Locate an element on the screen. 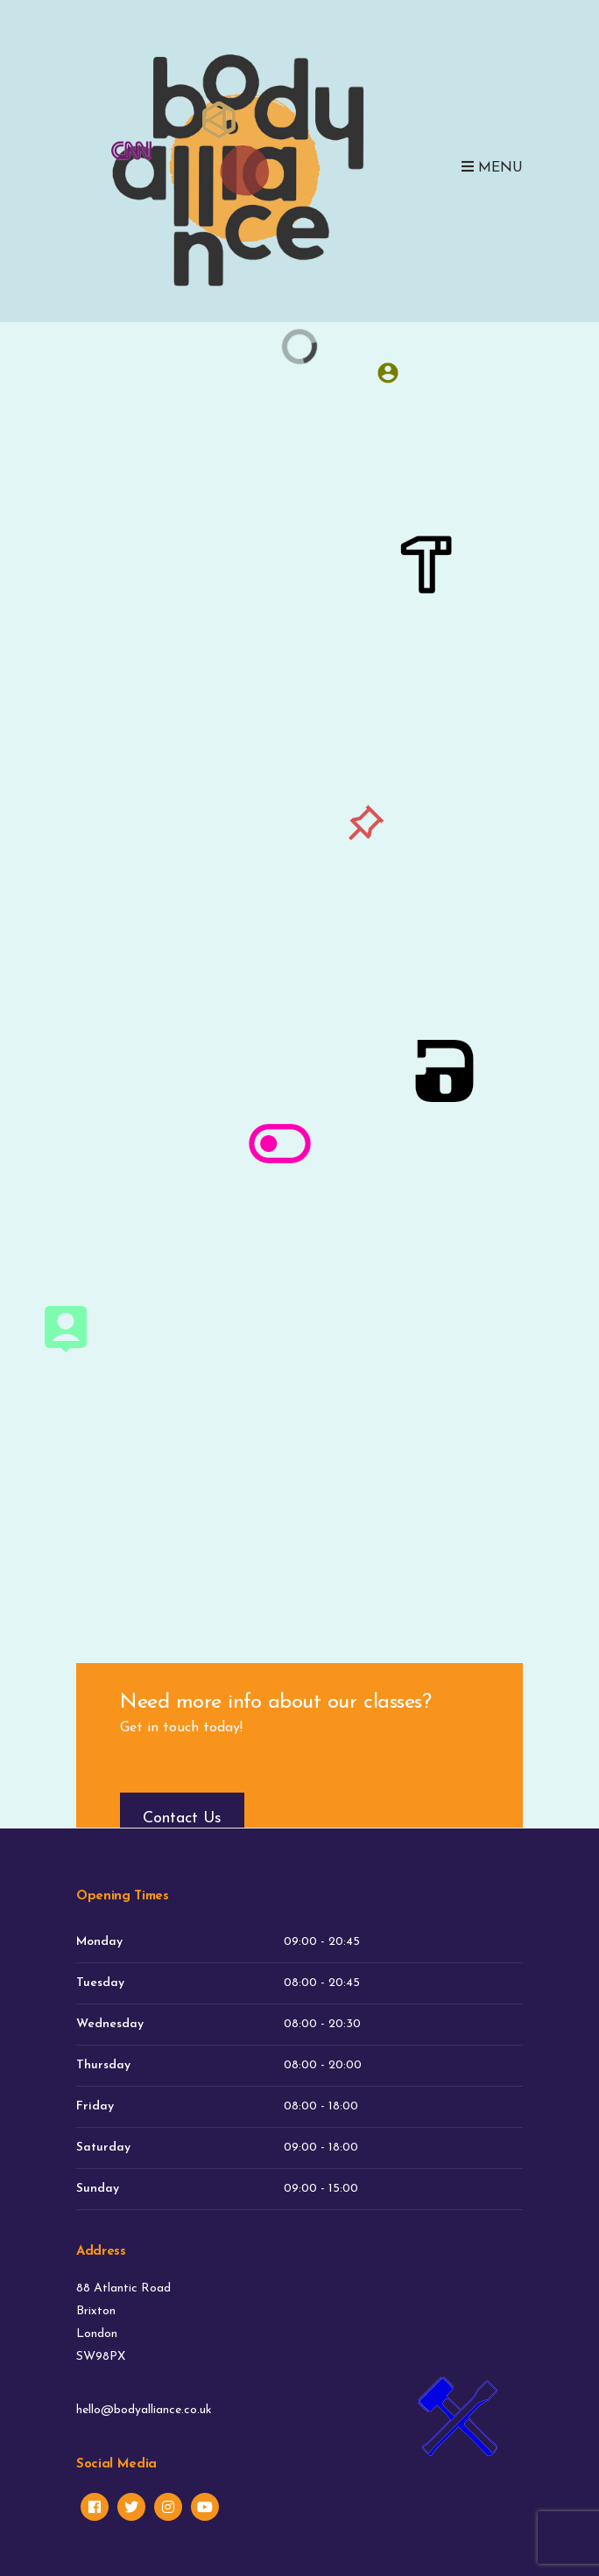  access your account or profile settings is located at coordinates (388, 373).